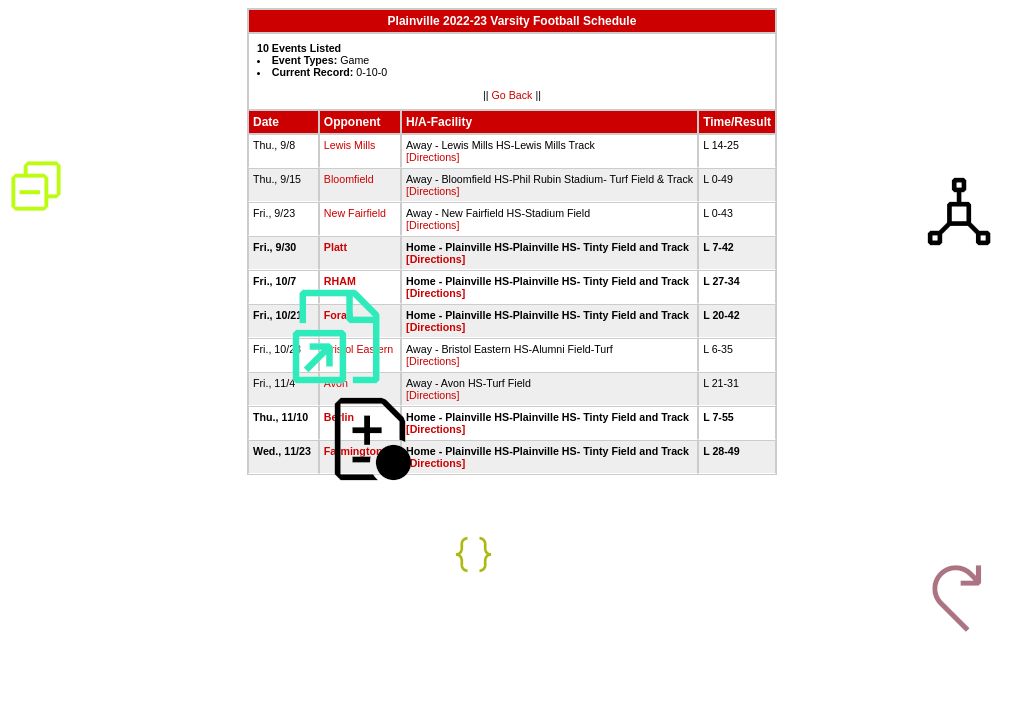 This screenshot has height=720, width=1024. Describe the element at coordinates (36, 186) in the screenshot. I see `collapse all expanded items in a tree view` at that location.